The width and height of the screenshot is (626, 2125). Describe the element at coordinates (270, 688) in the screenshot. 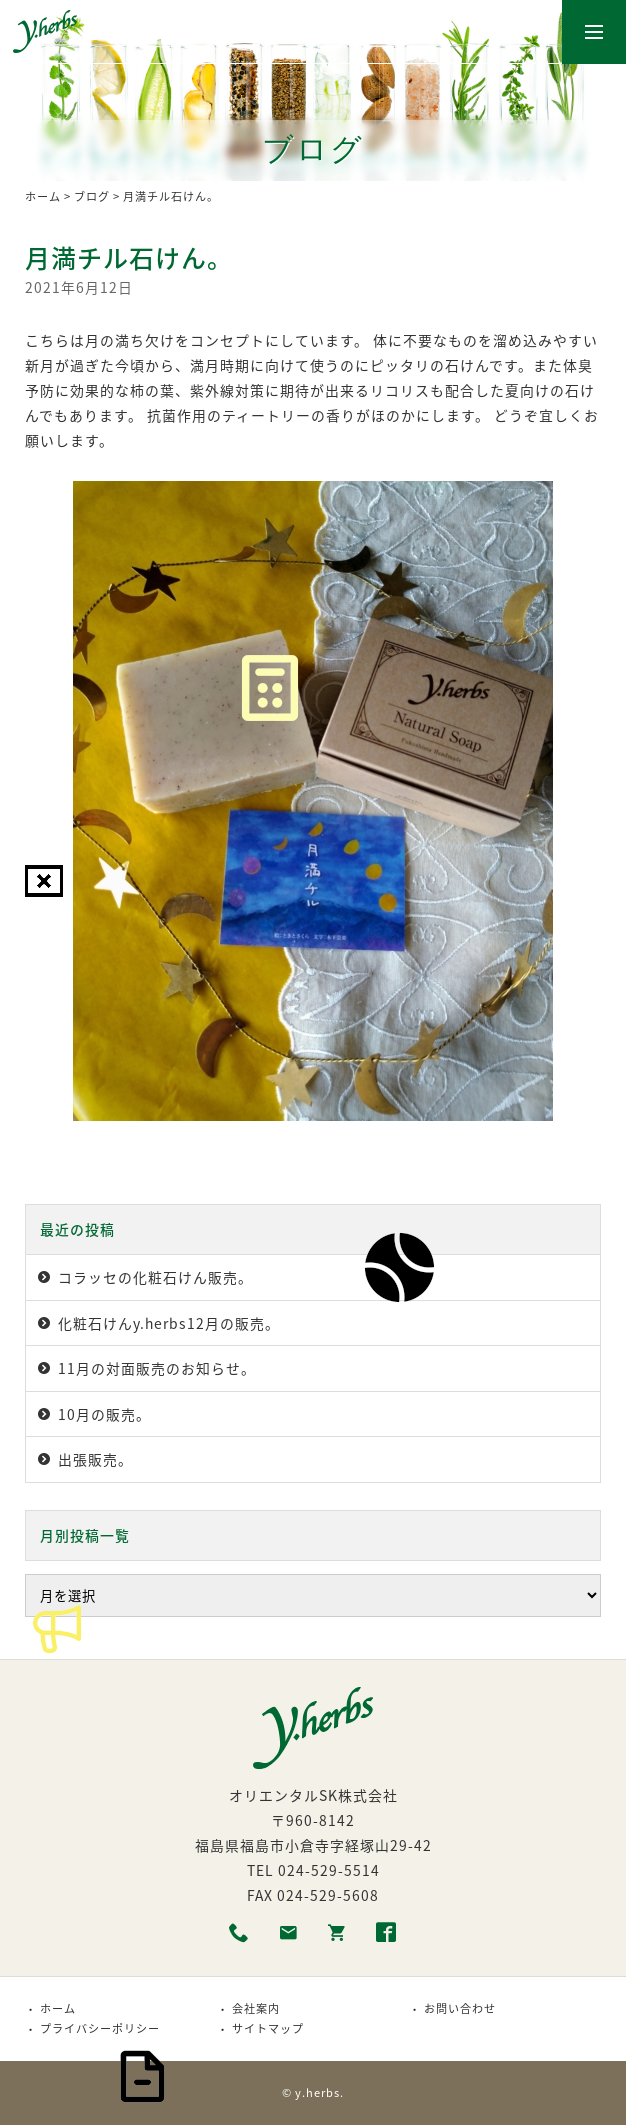

I see `open the calculator app` at that location.